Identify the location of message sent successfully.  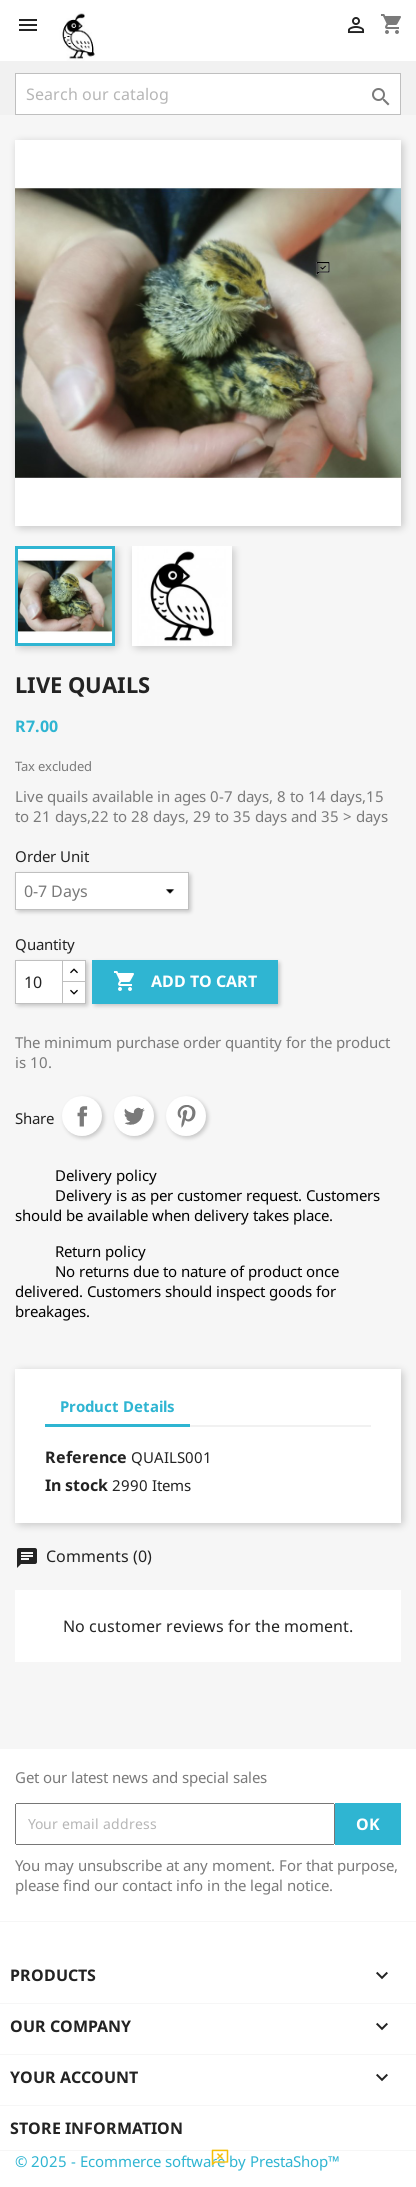
(323, 268).